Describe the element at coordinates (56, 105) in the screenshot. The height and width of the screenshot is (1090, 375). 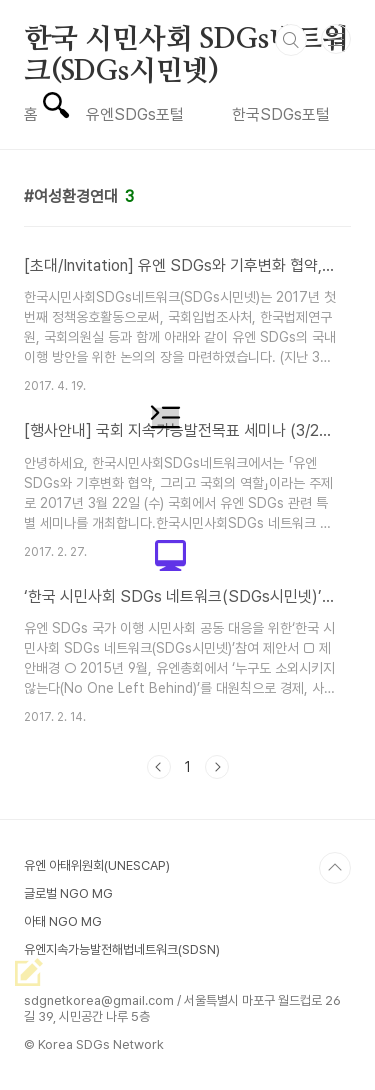
I see `search for content or items` at that location.